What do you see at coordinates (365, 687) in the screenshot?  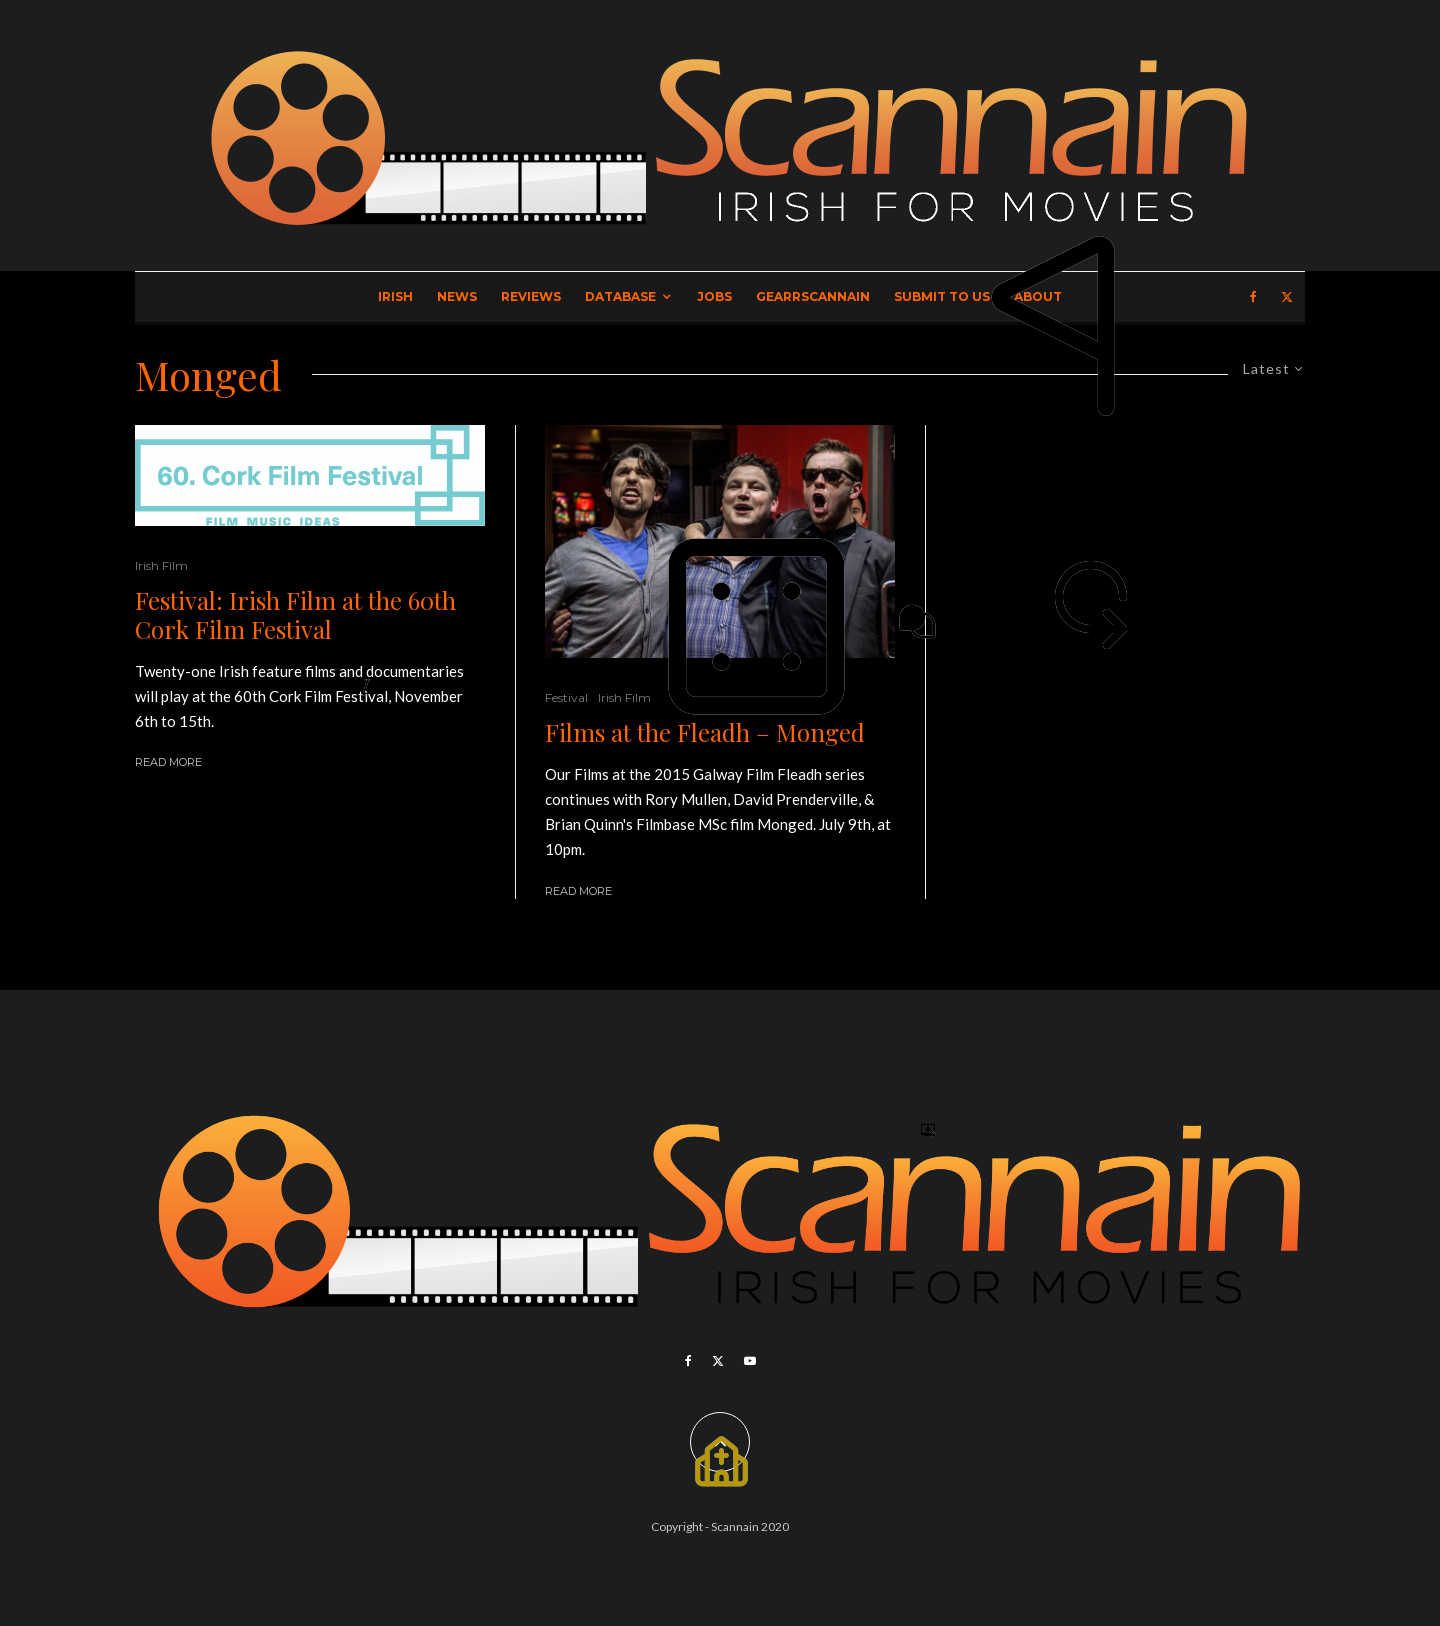 I see `apply italic formatting to selected text` at bounding box center [365, 687].